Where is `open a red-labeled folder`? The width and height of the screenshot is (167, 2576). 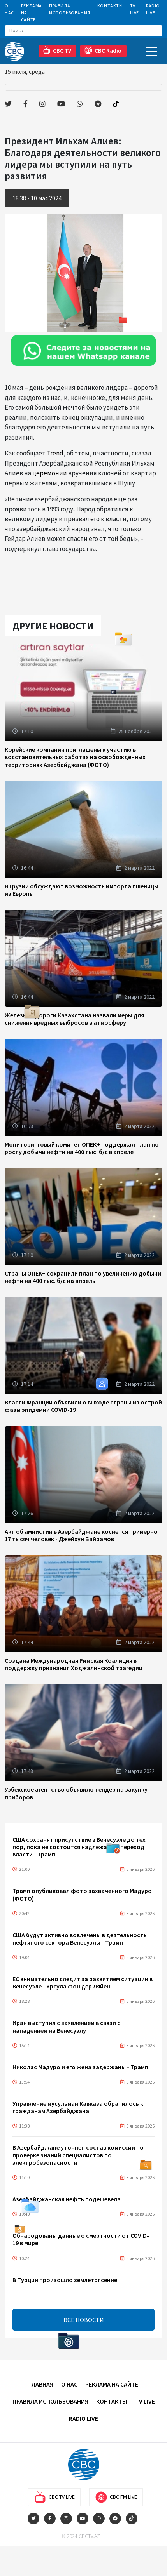 open a red-labeled folder is located at coordinates (123, 320).